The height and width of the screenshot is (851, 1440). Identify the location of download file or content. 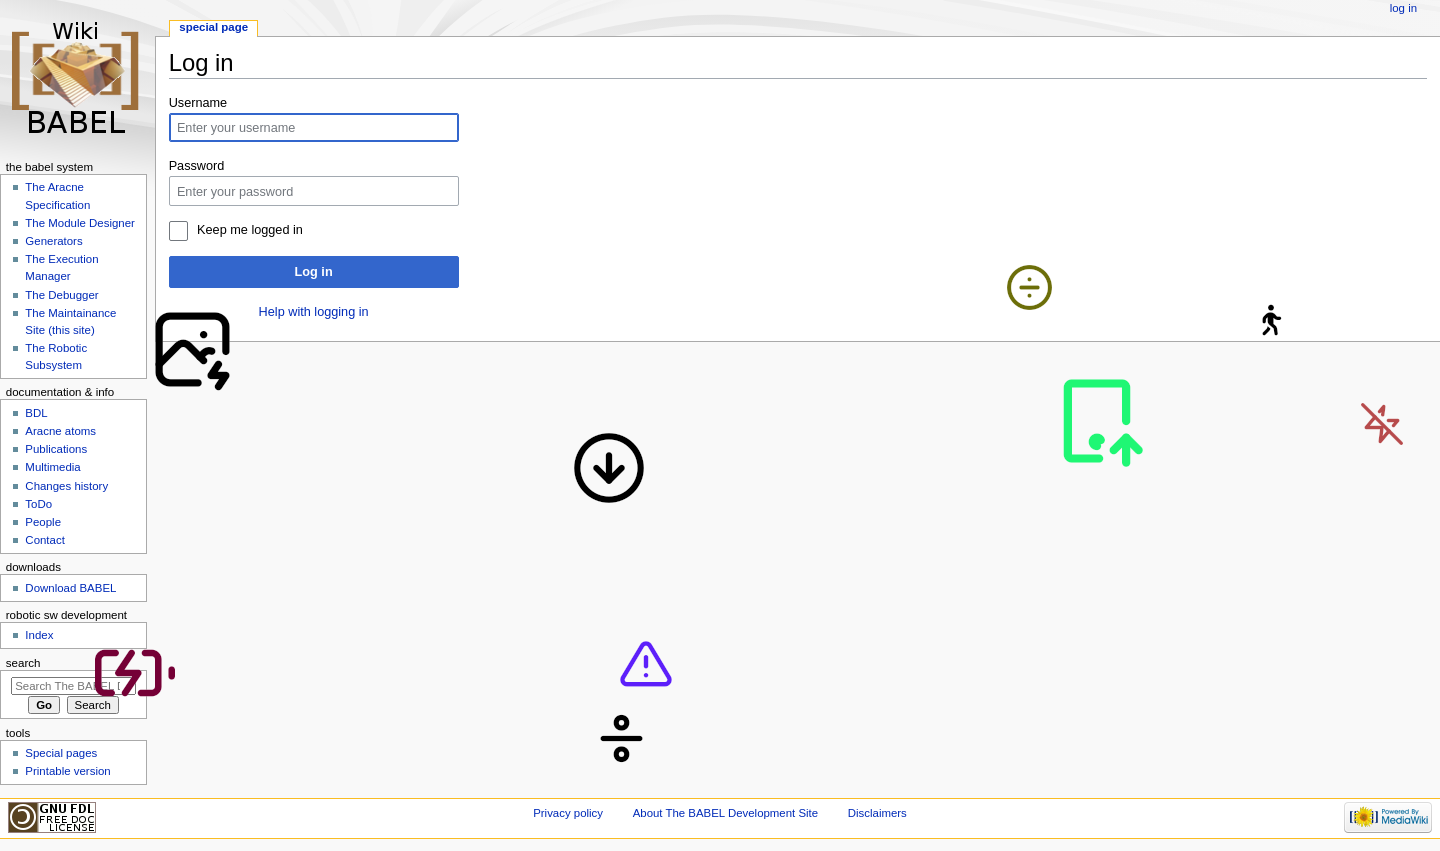
(609, 468).